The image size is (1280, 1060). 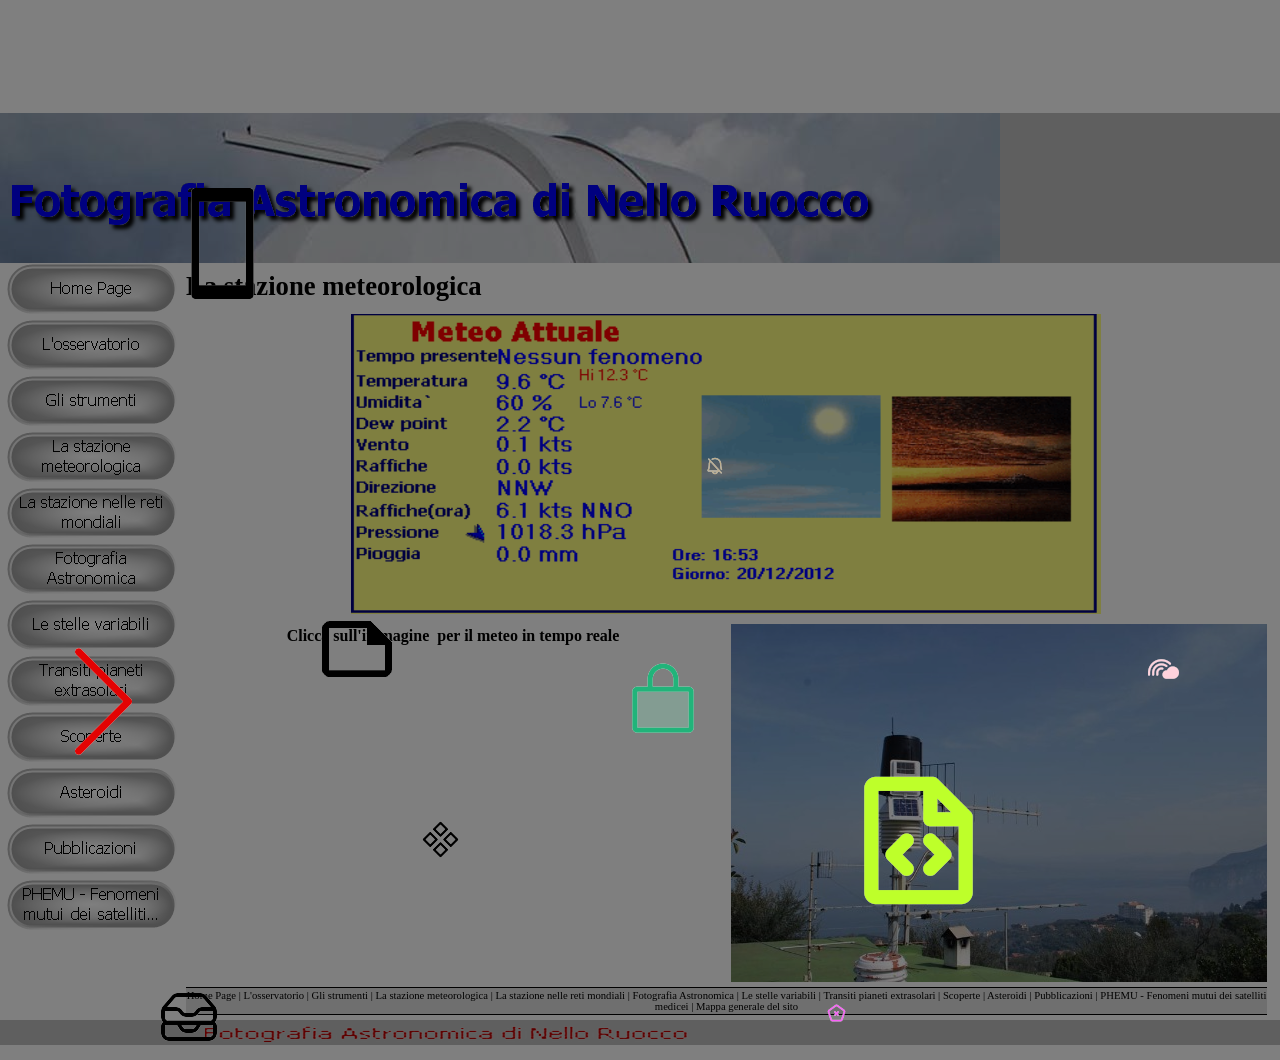 I want to click on access game or entertainment features, so click(x=440, y=839).